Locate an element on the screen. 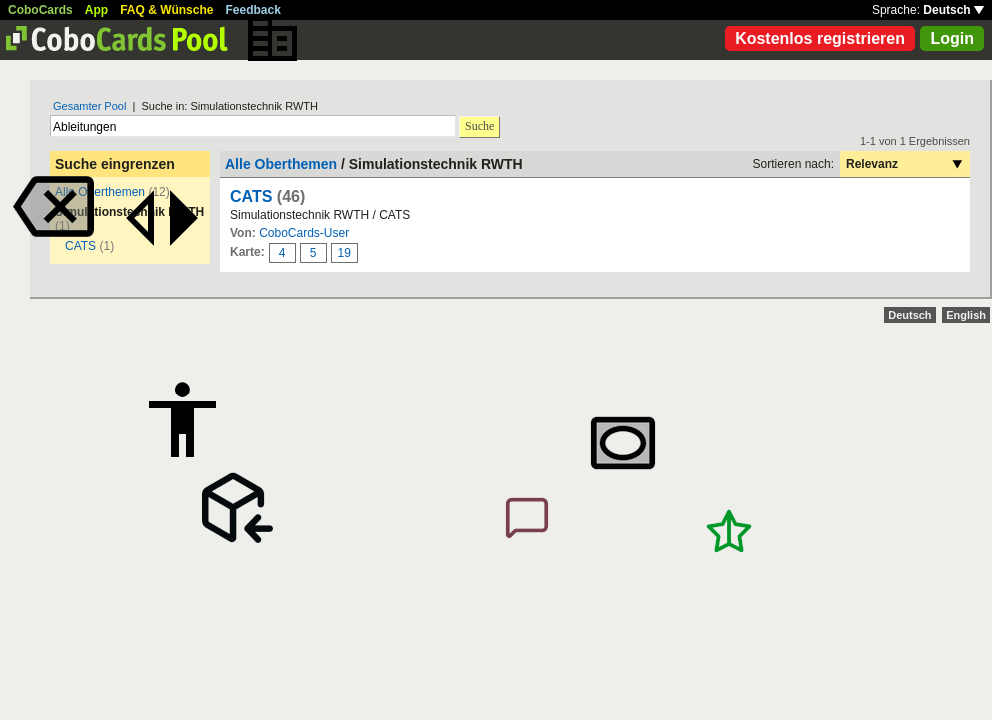 The height and width of the screenshot is (720, 992). open chat or messaging is located at coordinates (527, 517).